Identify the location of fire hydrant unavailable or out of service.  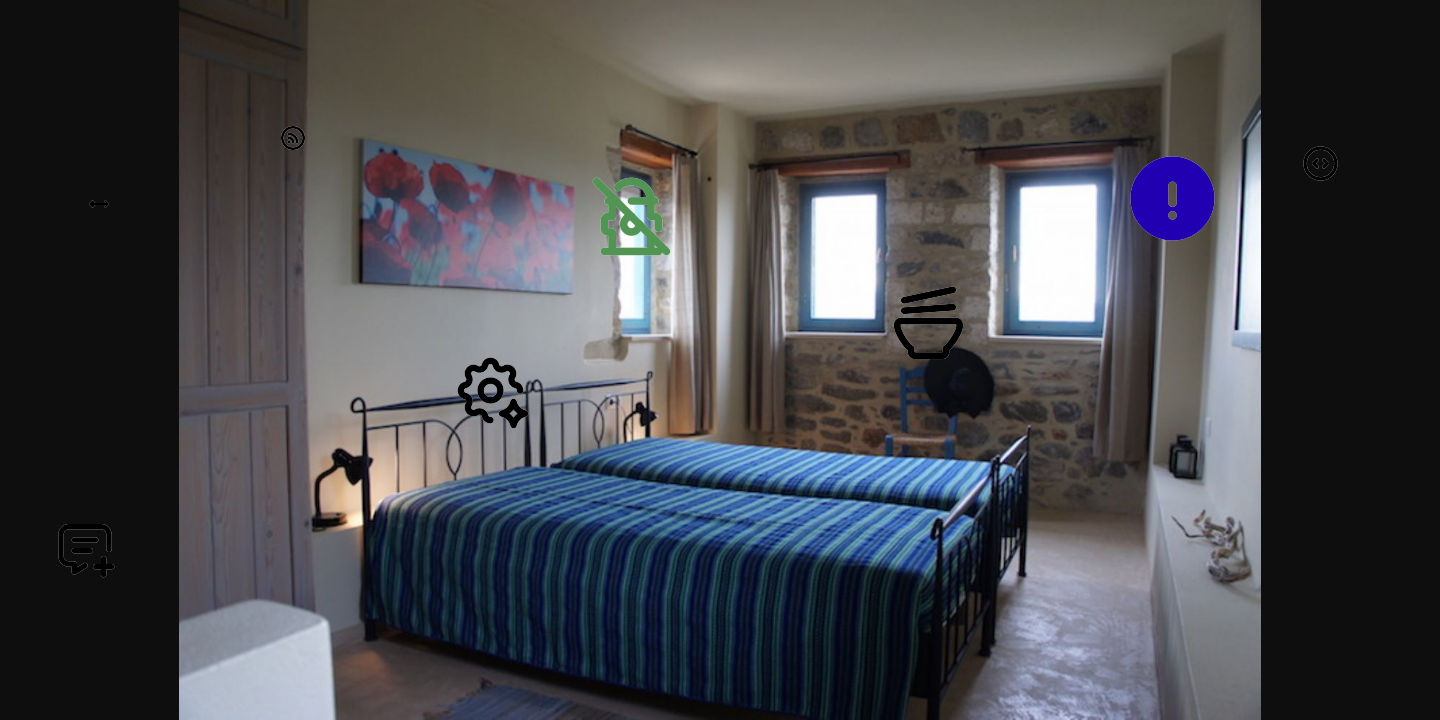
(631, 216).